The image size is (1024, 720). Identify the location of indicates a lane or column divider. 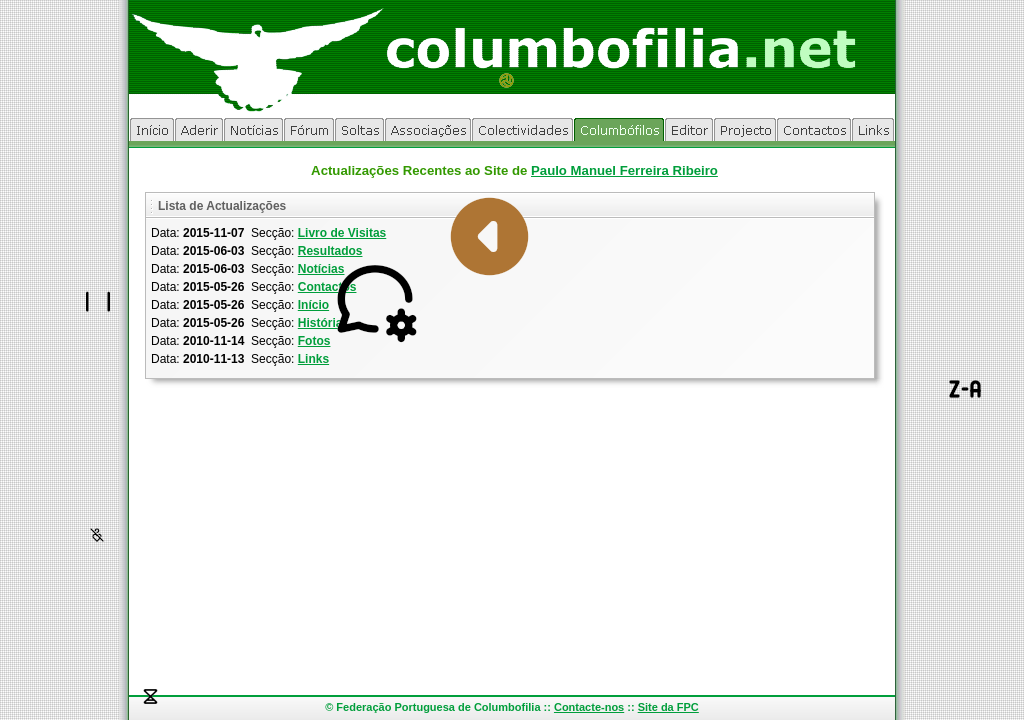
(98, 301).